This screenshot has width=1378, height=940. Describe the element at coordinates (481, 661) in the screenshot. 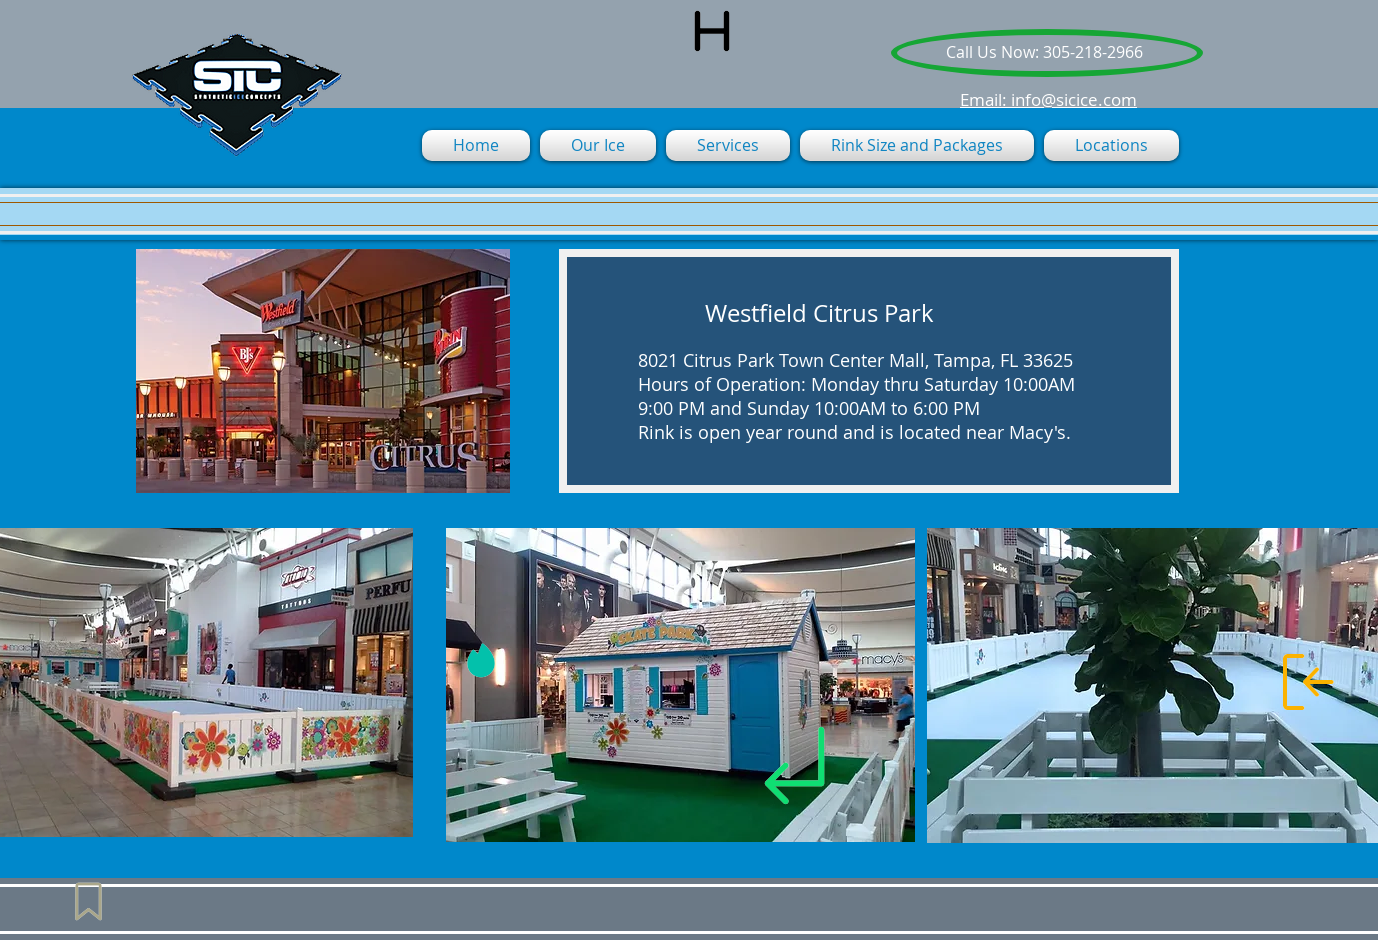

I see `indicates trending or hot content` at that location.